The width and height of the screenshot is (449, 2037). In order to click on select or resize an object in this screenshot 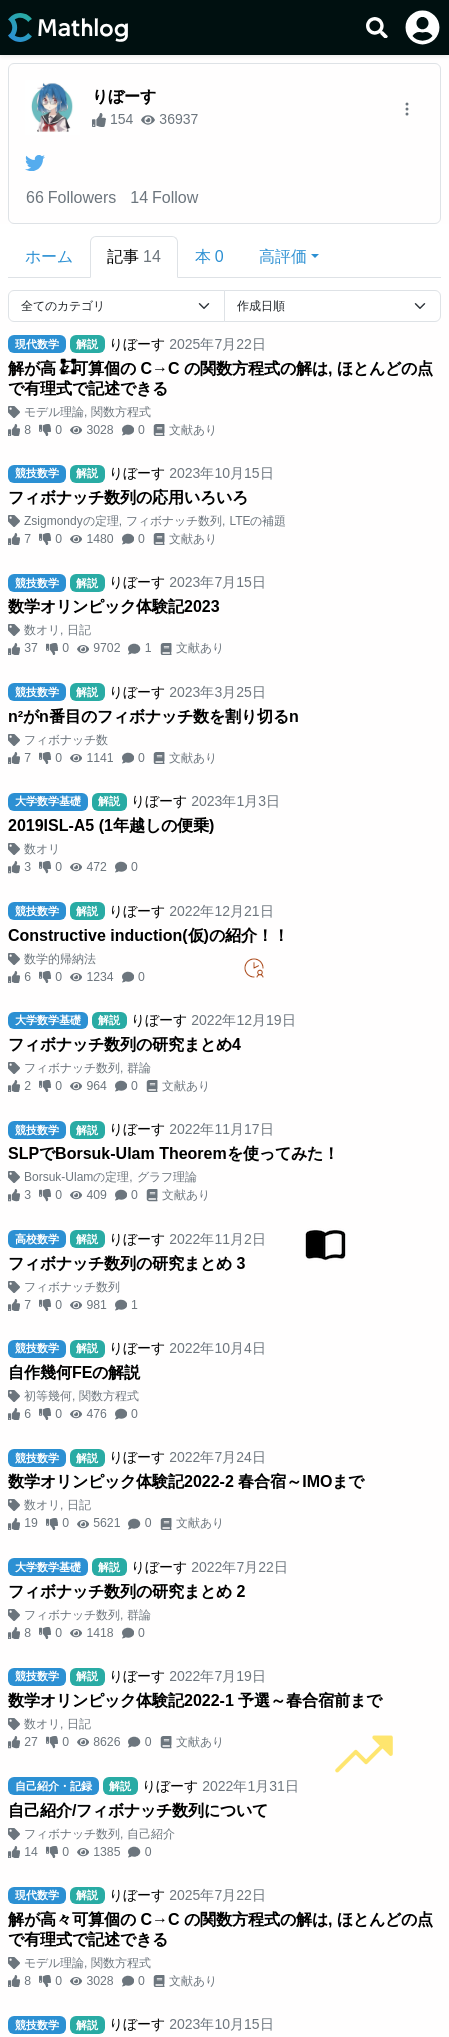, I will do `click(68, 366)`.